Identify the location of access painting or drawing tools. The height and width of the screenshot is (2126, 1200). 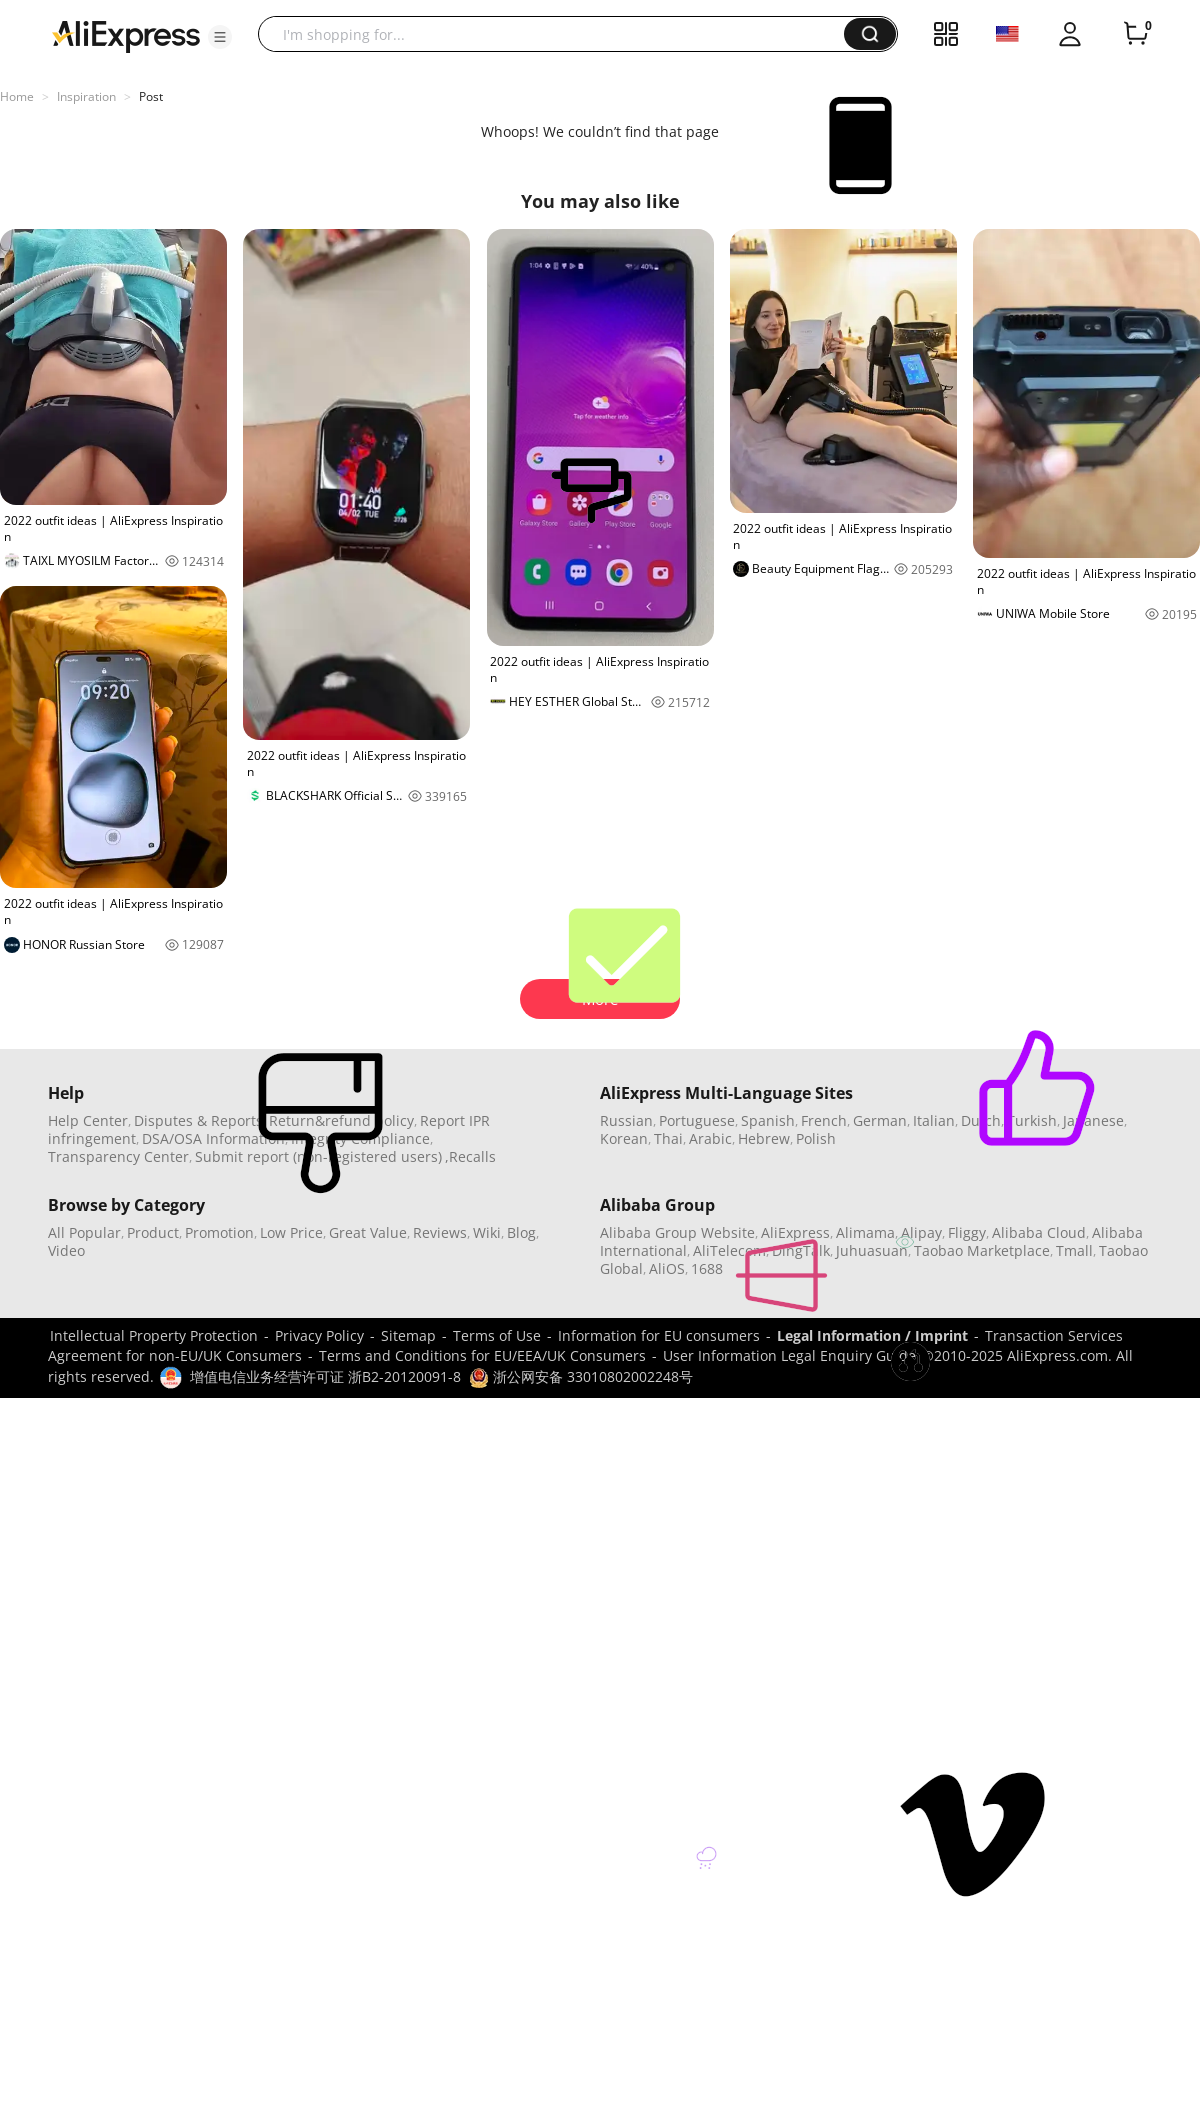
(320, 1120).